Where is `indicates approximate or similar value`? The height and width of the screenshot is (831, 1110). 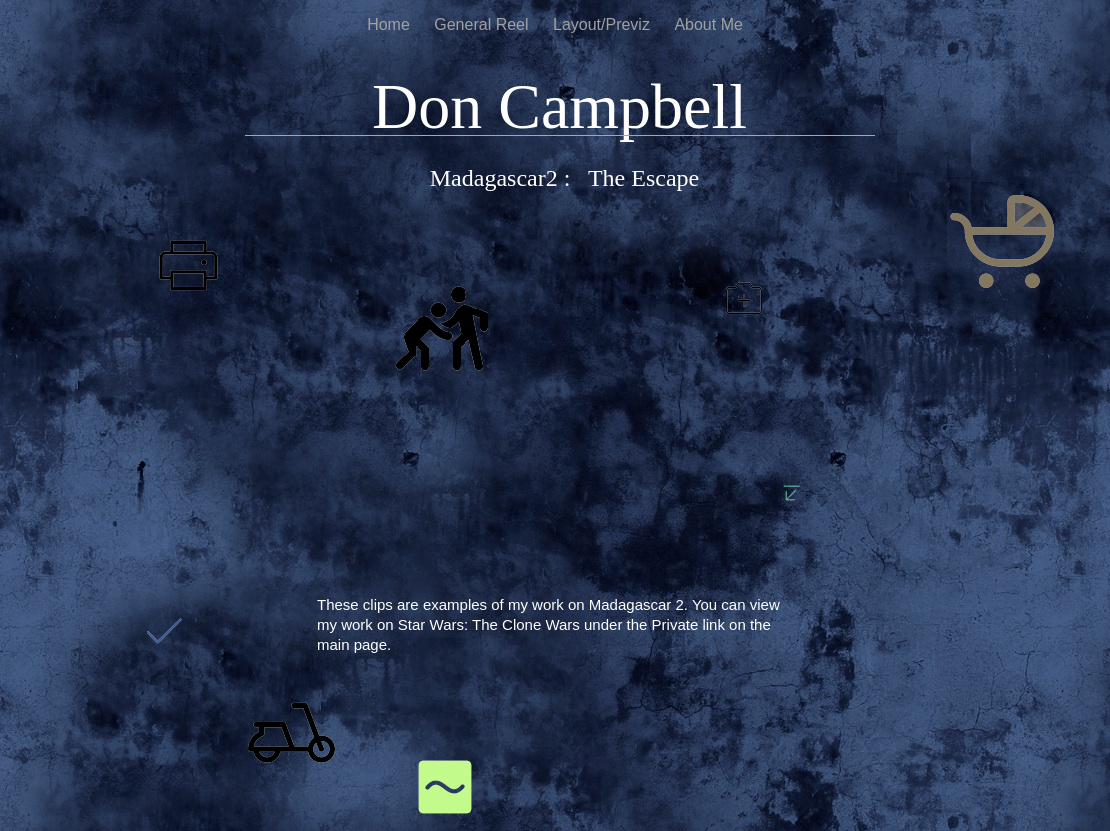 indicates approximate or similar value is located at coordinates (445, 787).